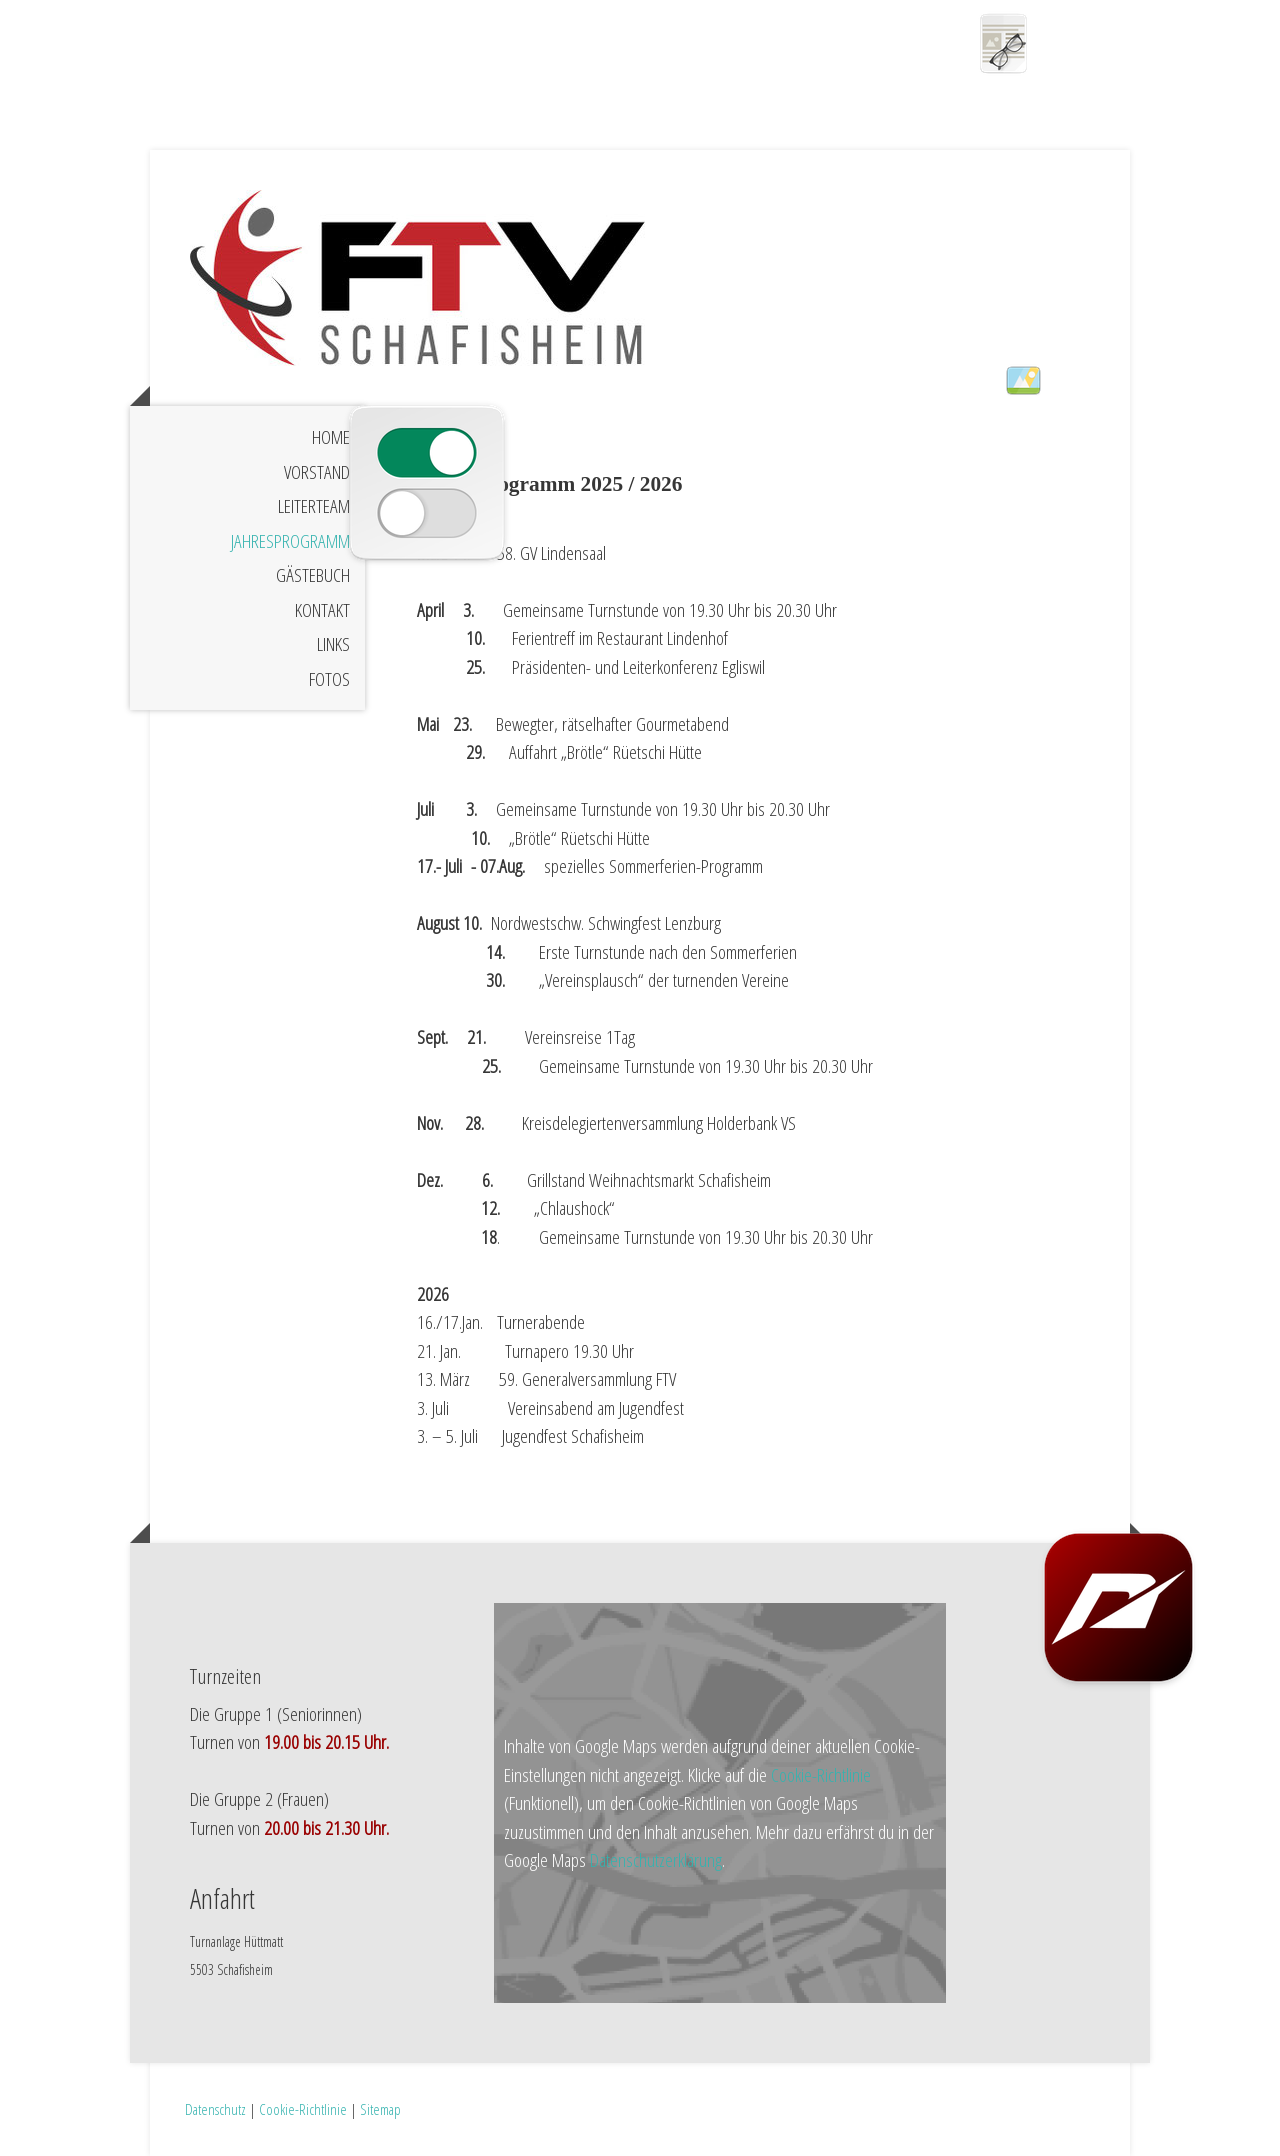  I want to click on open system tweaks or customization settings, so click(427, 483).